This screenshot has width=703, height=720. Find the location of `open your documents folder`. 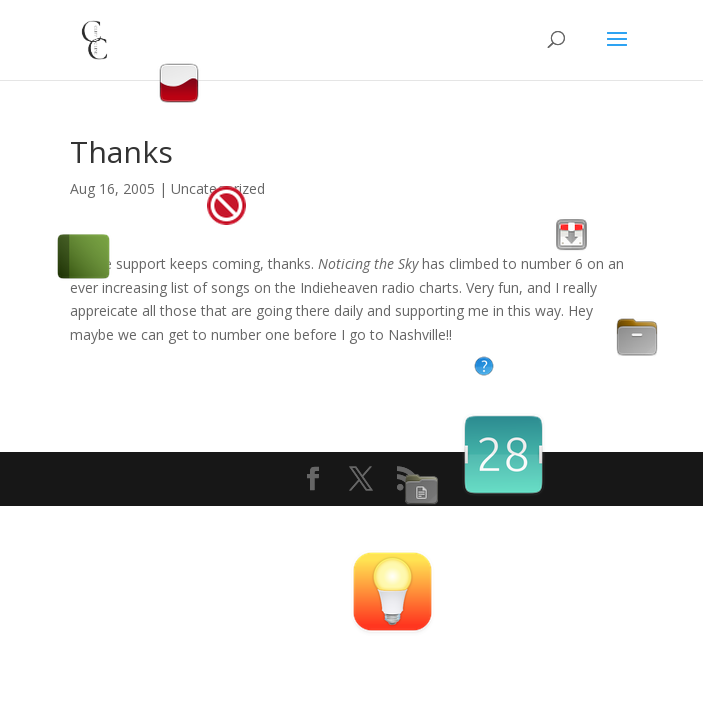

open your documents folder is located at coordinates (421, 488).